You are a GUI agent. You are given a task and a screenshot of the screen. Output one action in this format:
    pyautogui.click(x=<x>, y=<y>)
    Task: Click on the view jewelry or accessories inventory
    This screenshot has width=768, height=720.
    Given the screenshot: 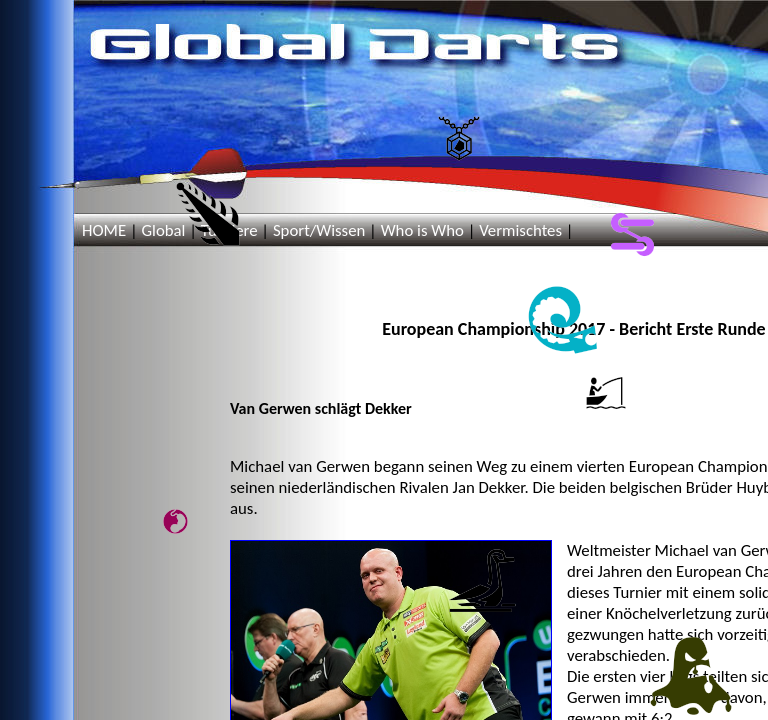 What is the action you would take?
    pyautogui.click(x=459, y=138)
    